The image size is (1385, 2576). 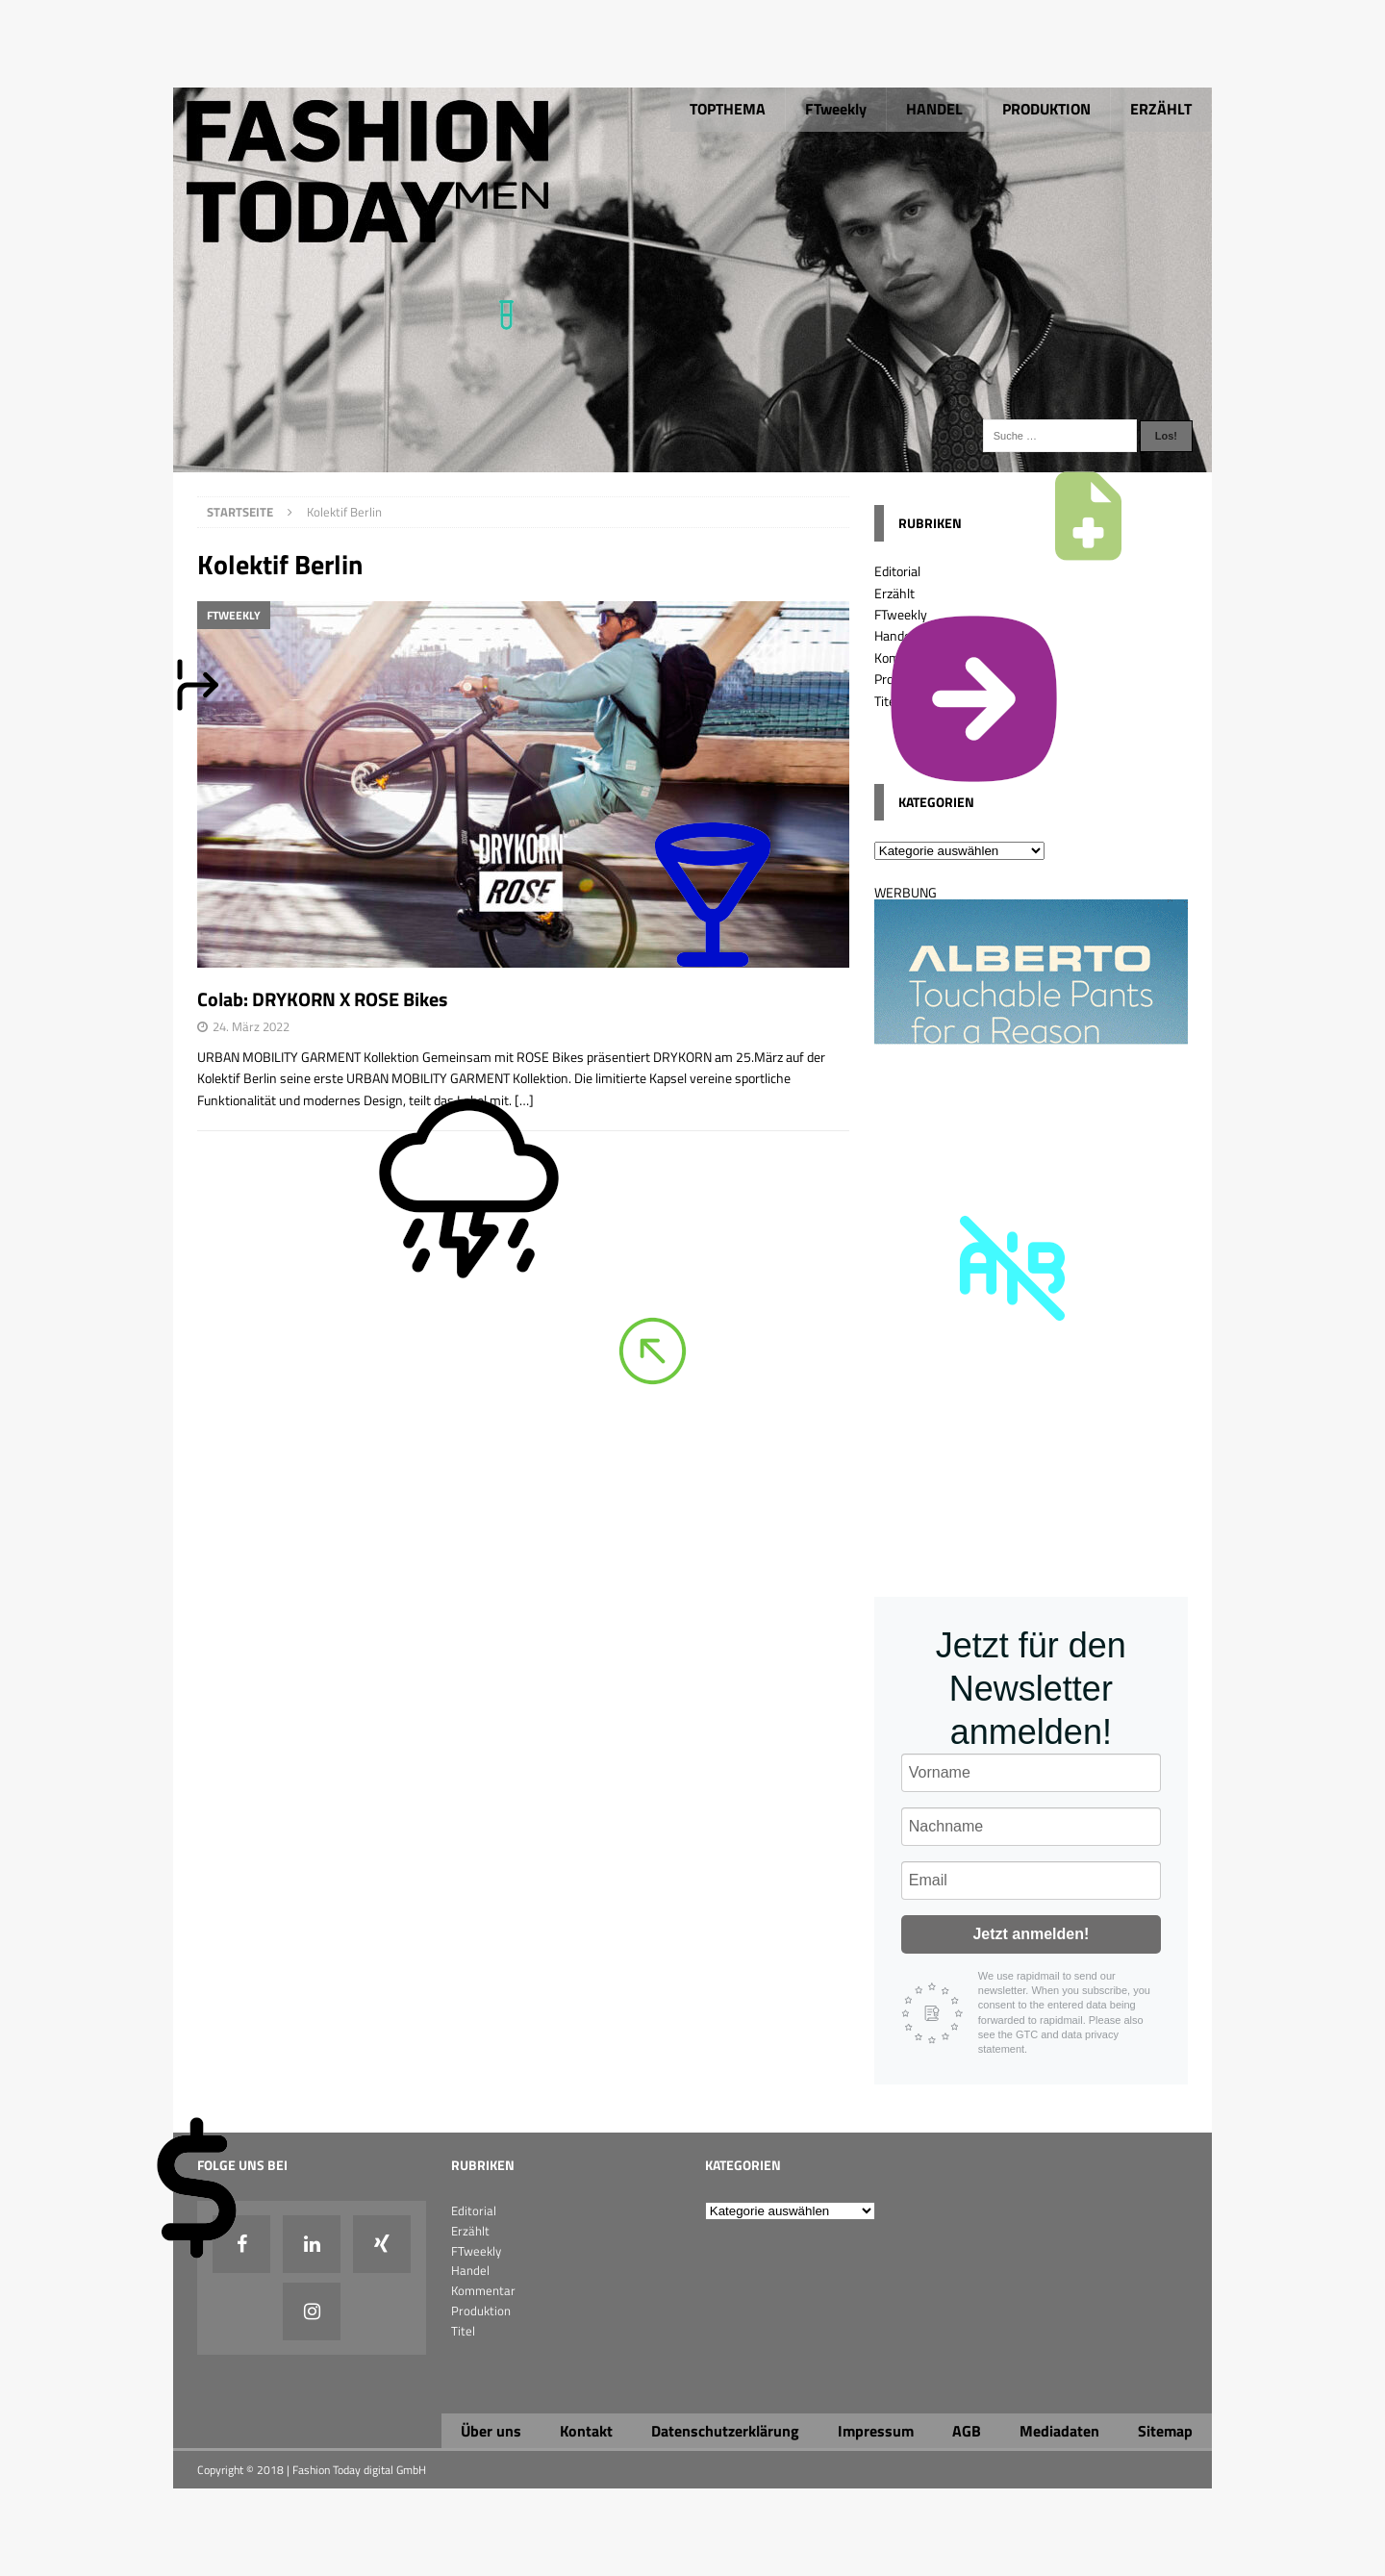 What do you see at coordinates (1088, 516) in the screenshot?
I see `access medical records or health documents` at bounding box center [1088, 516].